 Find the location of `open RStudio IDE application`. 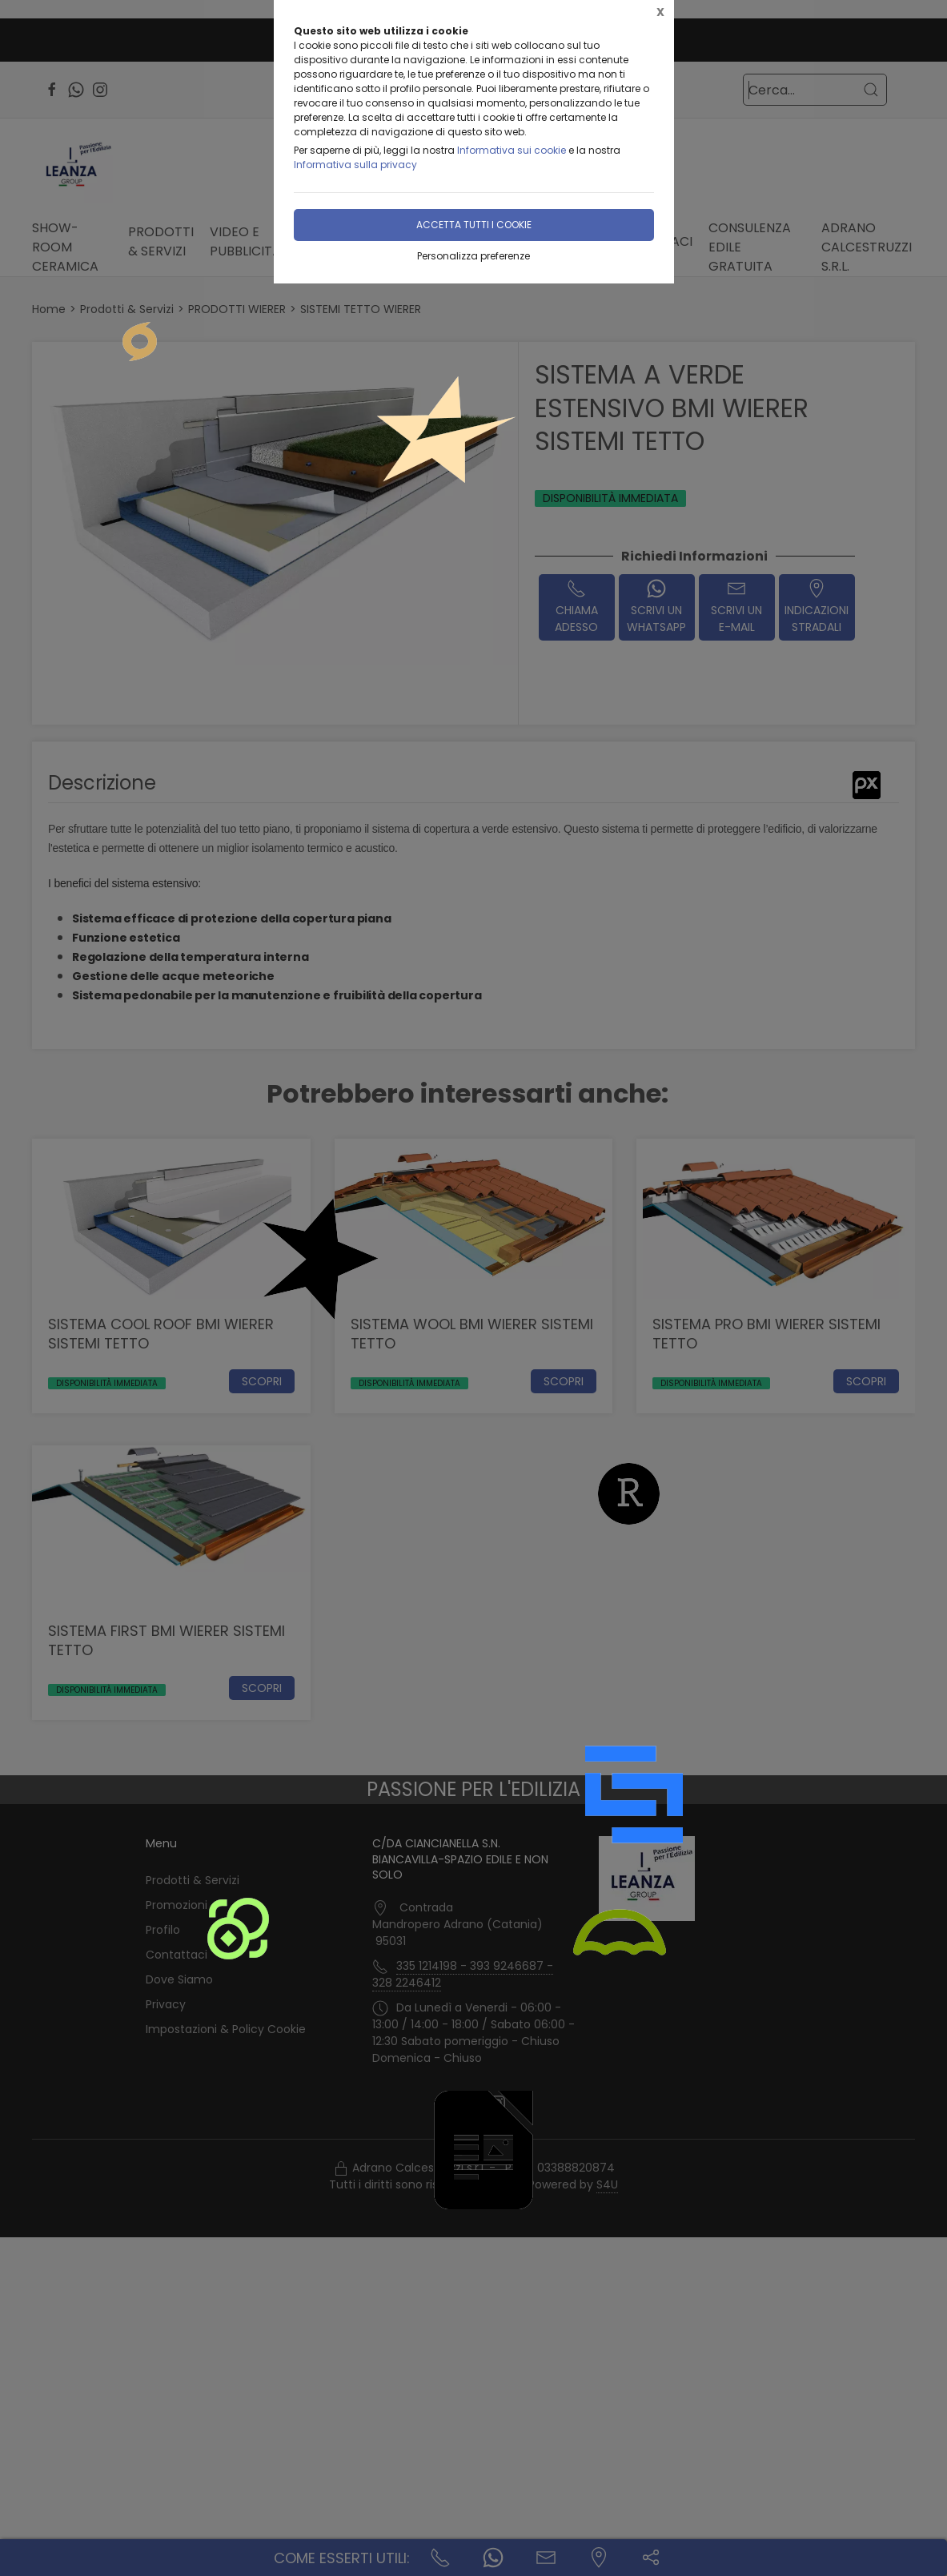

open RStudio IDE application is located at coordinates (628, 1493).